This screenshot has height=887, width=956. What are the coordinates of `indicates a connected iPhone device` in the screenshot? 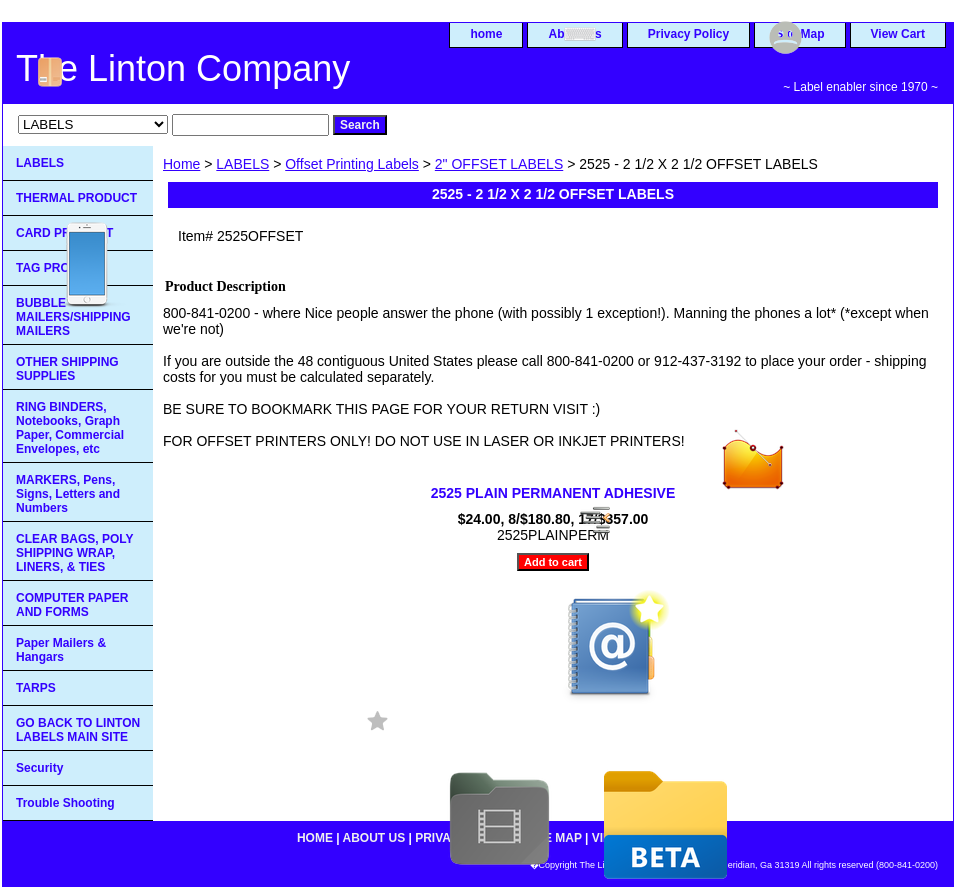 It's located at (87, 265).